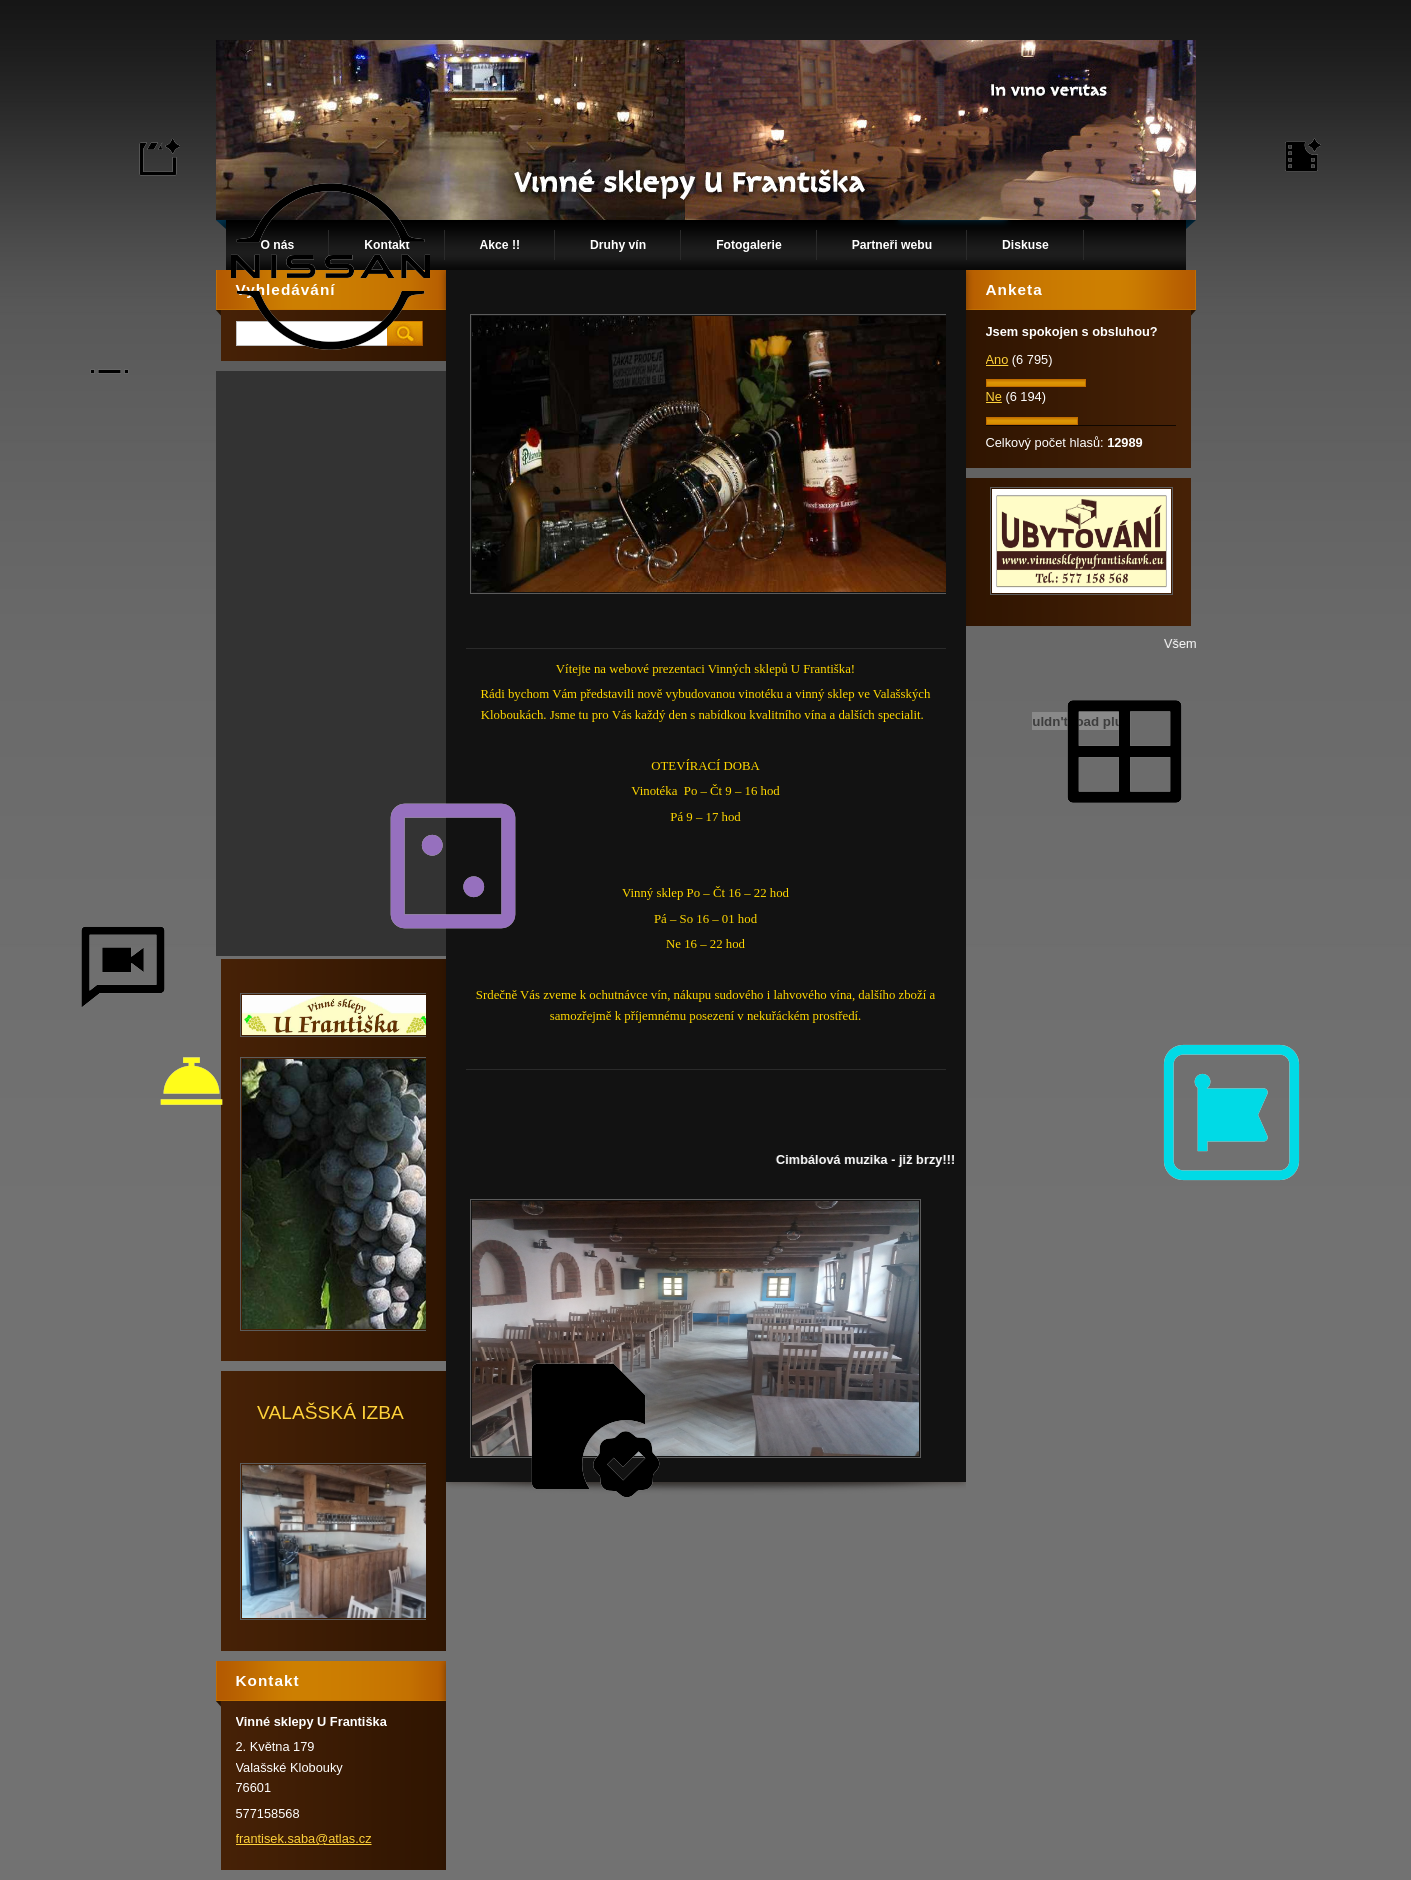  I want to click on insert a horizontal divider line, so click(109, 371).